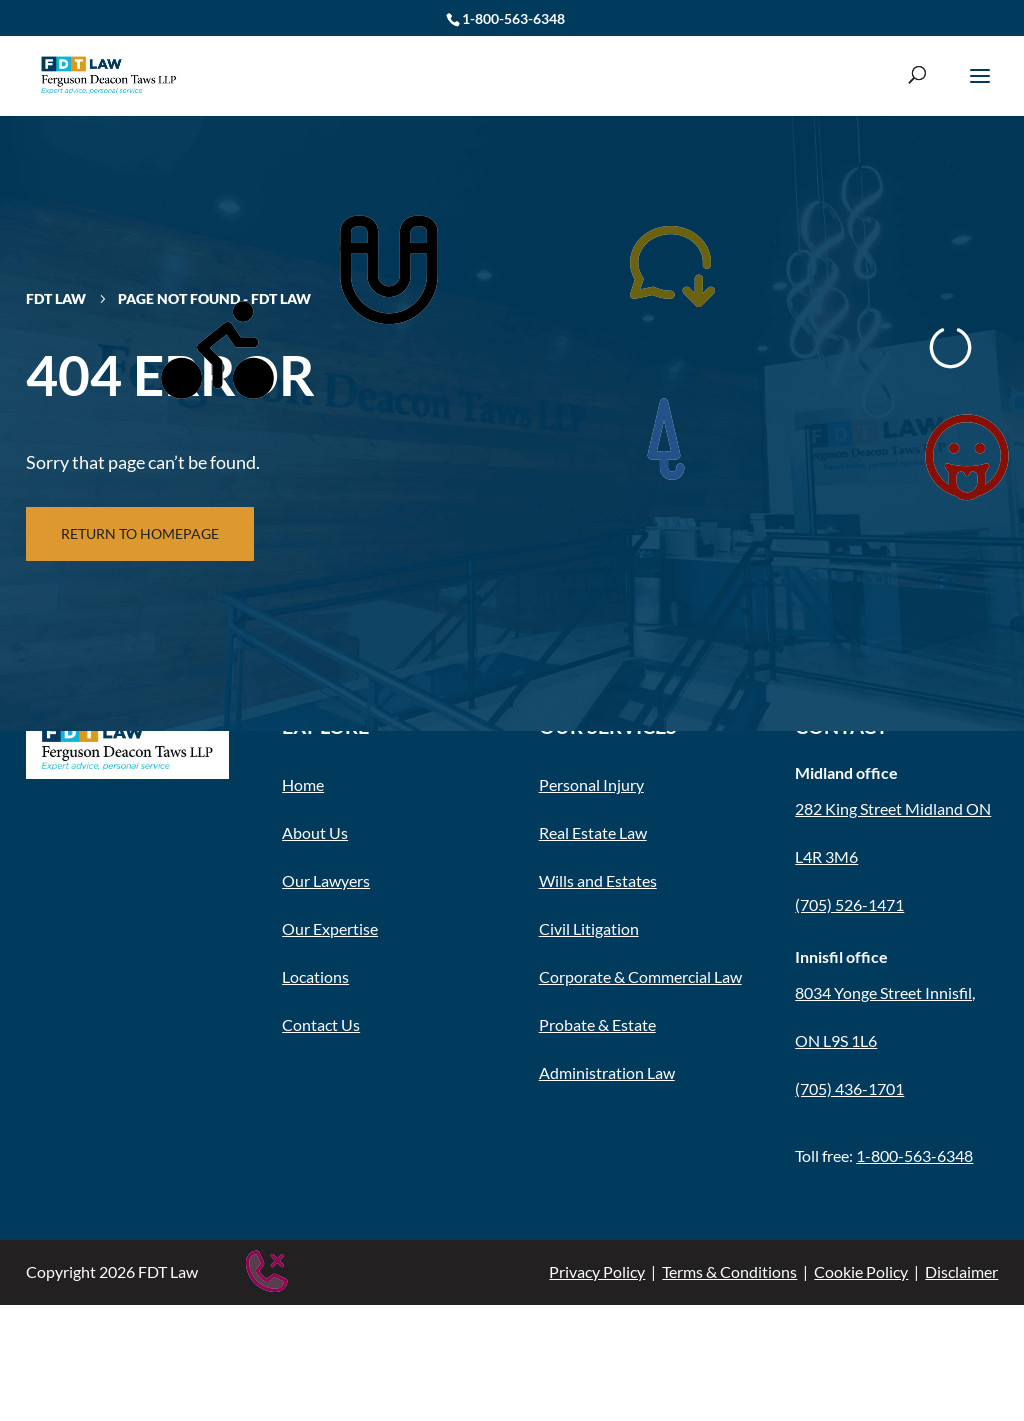  I want to click on indicates dry or clear weather conditions, so click(664, 439).